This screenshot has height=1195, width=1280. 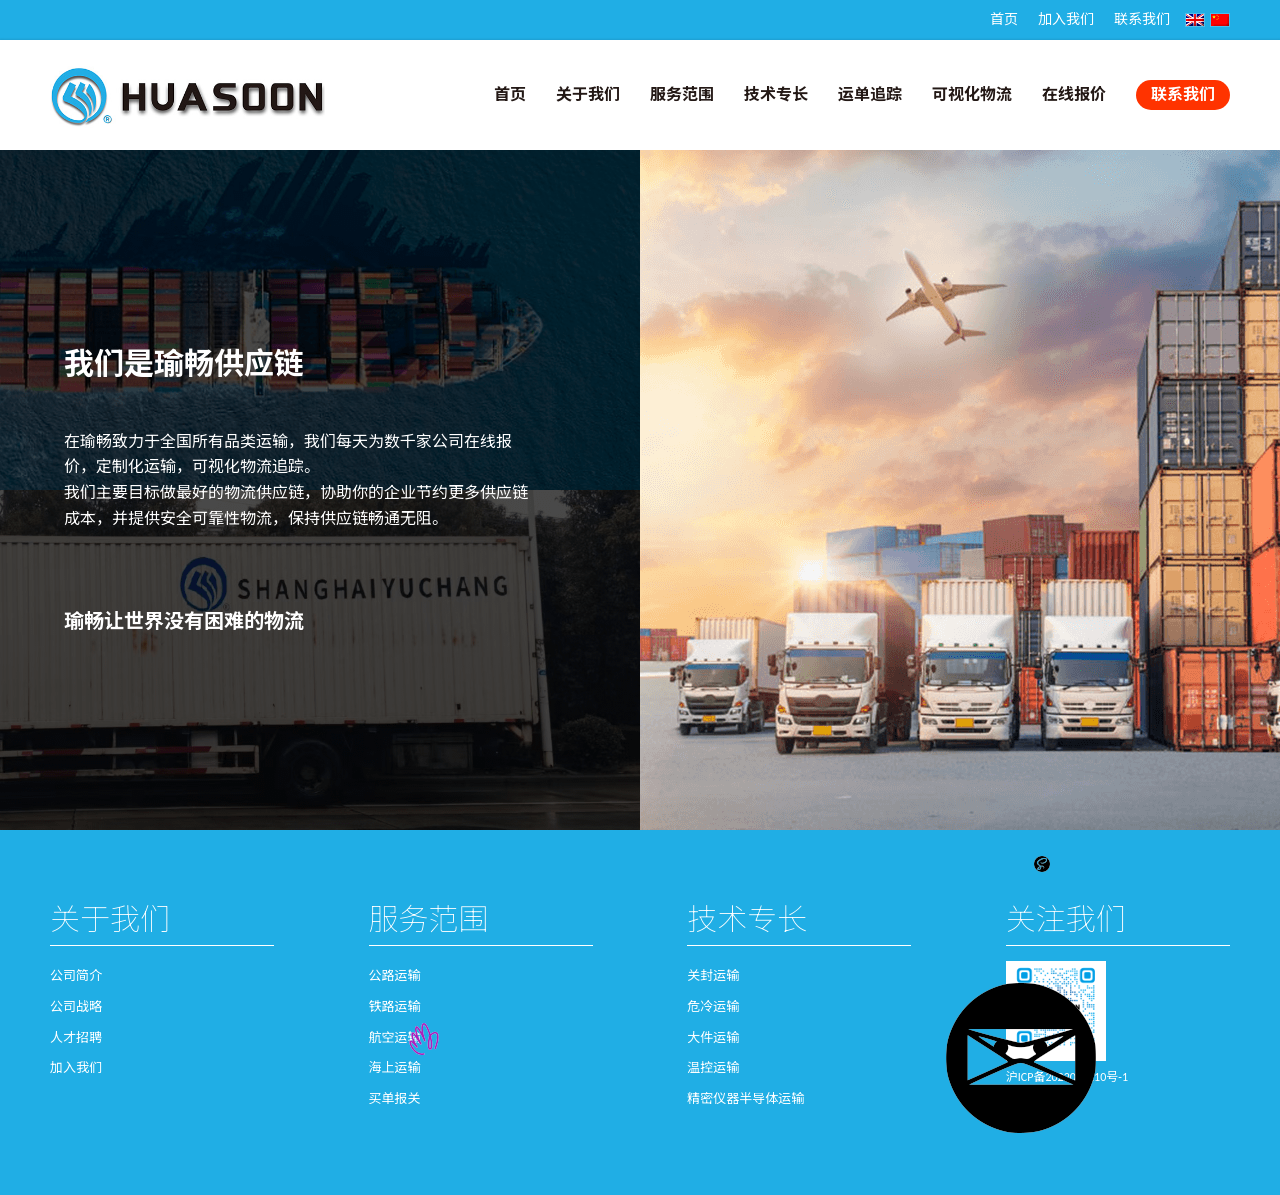 What do you see at coordinates (1042, 864) in the screenshot?
I see `sass css preprocessor logo` at bounding box center [1042, 864].